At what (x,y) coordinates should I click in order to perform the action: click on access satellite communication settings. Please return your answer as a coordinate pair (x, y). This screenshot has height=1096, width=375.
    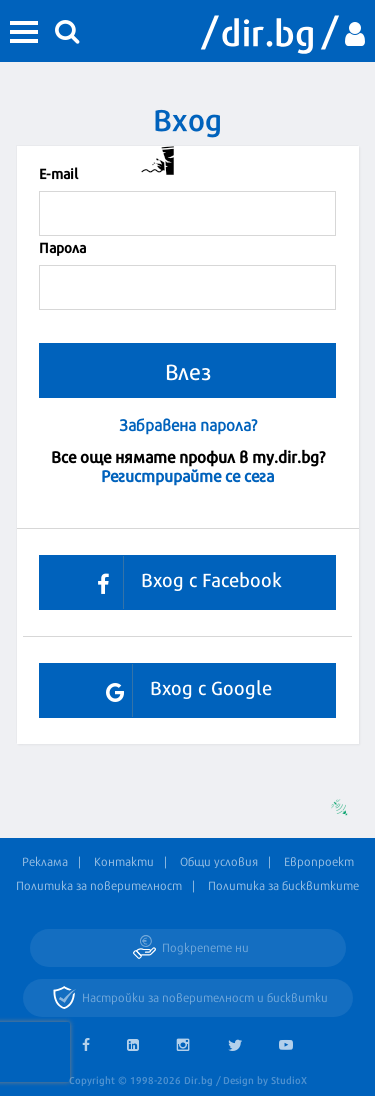
    Looking at the image, I should click on (339, 807).